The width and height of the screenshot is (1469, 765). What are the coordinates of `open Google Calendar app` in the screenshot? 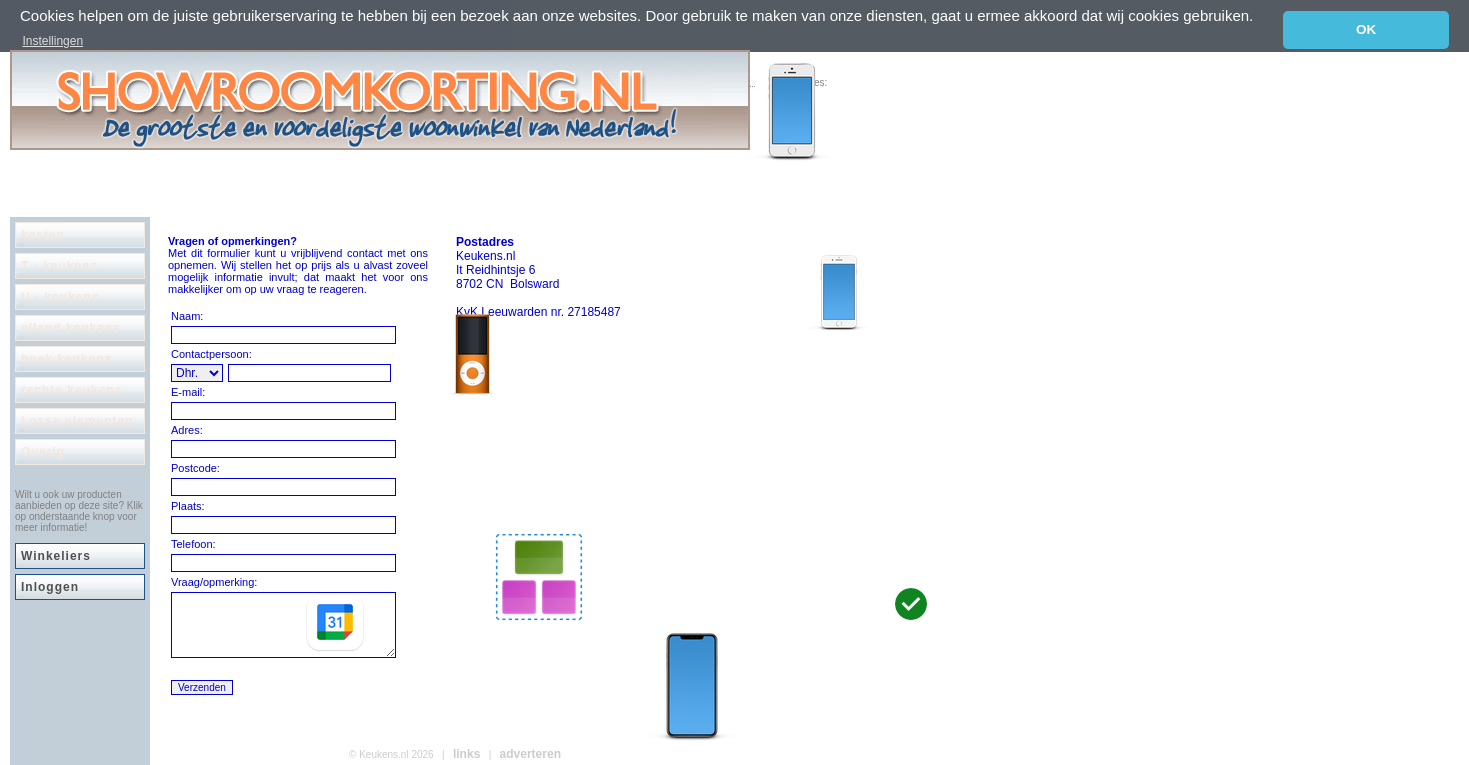 It's located at (335, 622).